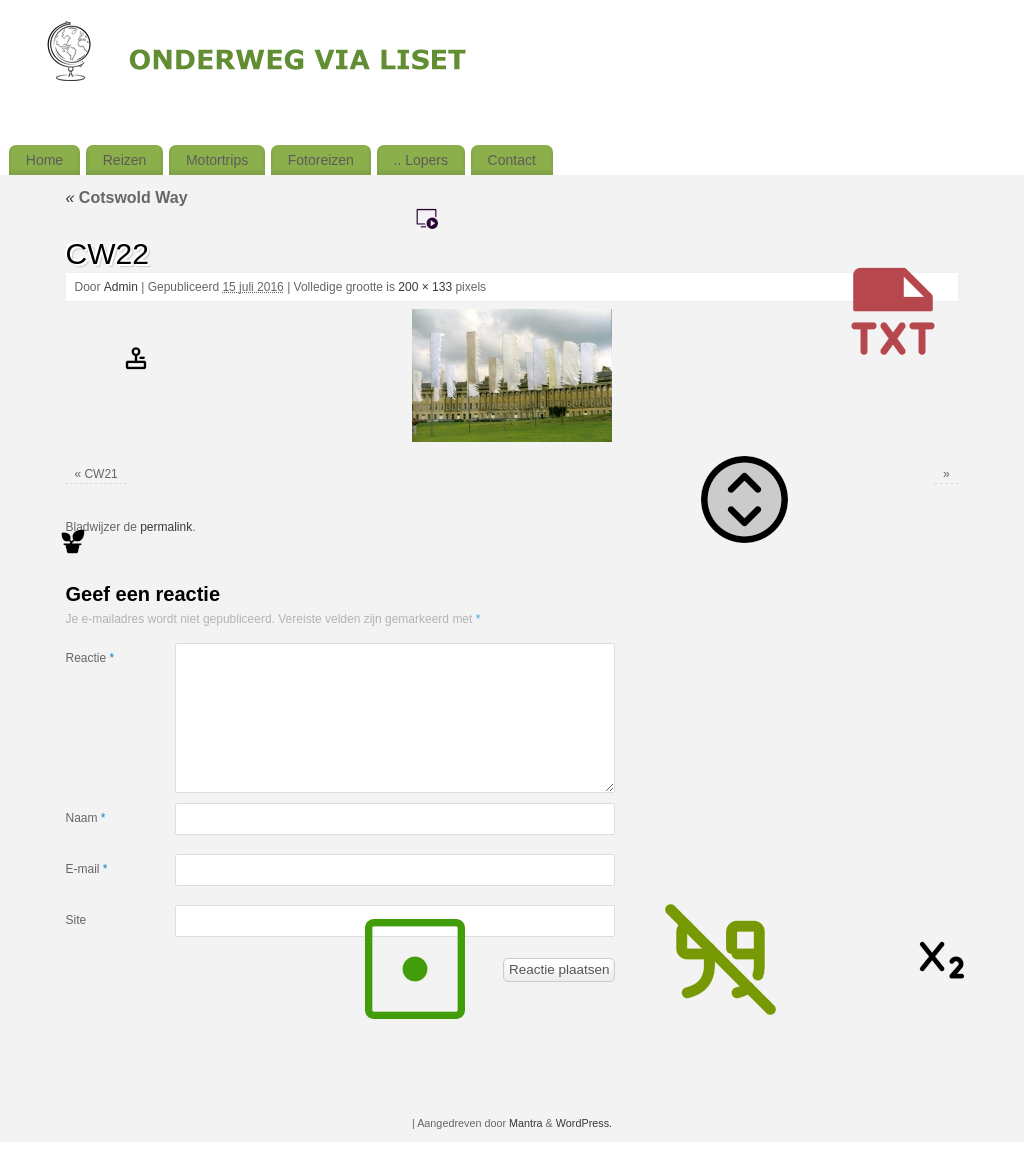 The height and width of the screenshot is (1152, 1024). Describe the element at coordinates (720, 959) in the screenshot. I see `disable quotation formatting` at that location.